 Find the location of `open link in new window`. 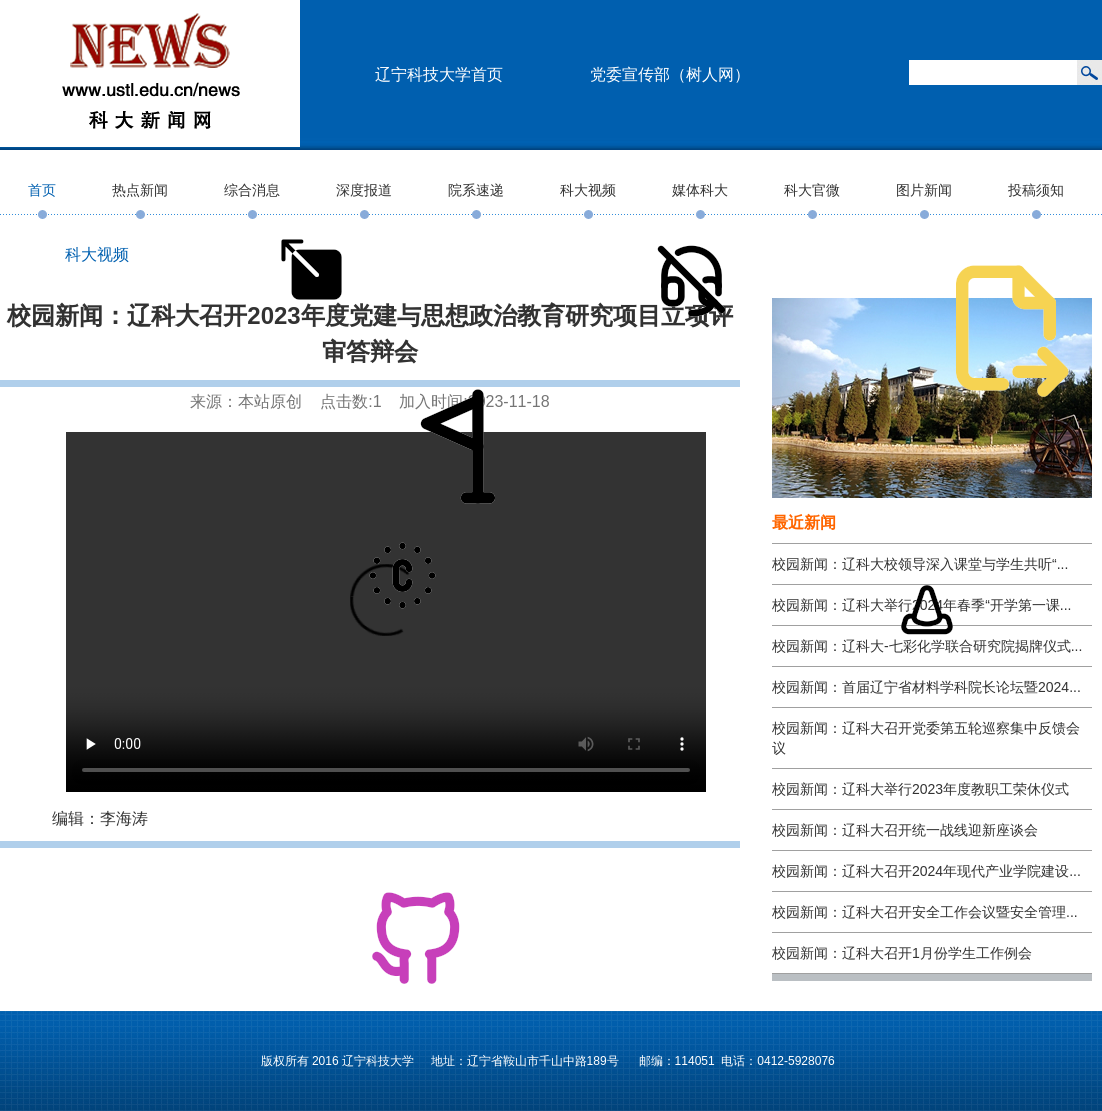

open link in new window is located at coordinates (311, 269).